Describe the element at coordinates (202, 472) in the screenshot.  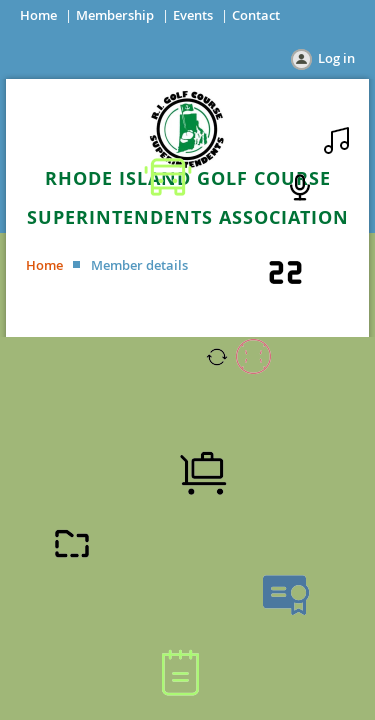
I see `access luggage or baggage services` at that location.